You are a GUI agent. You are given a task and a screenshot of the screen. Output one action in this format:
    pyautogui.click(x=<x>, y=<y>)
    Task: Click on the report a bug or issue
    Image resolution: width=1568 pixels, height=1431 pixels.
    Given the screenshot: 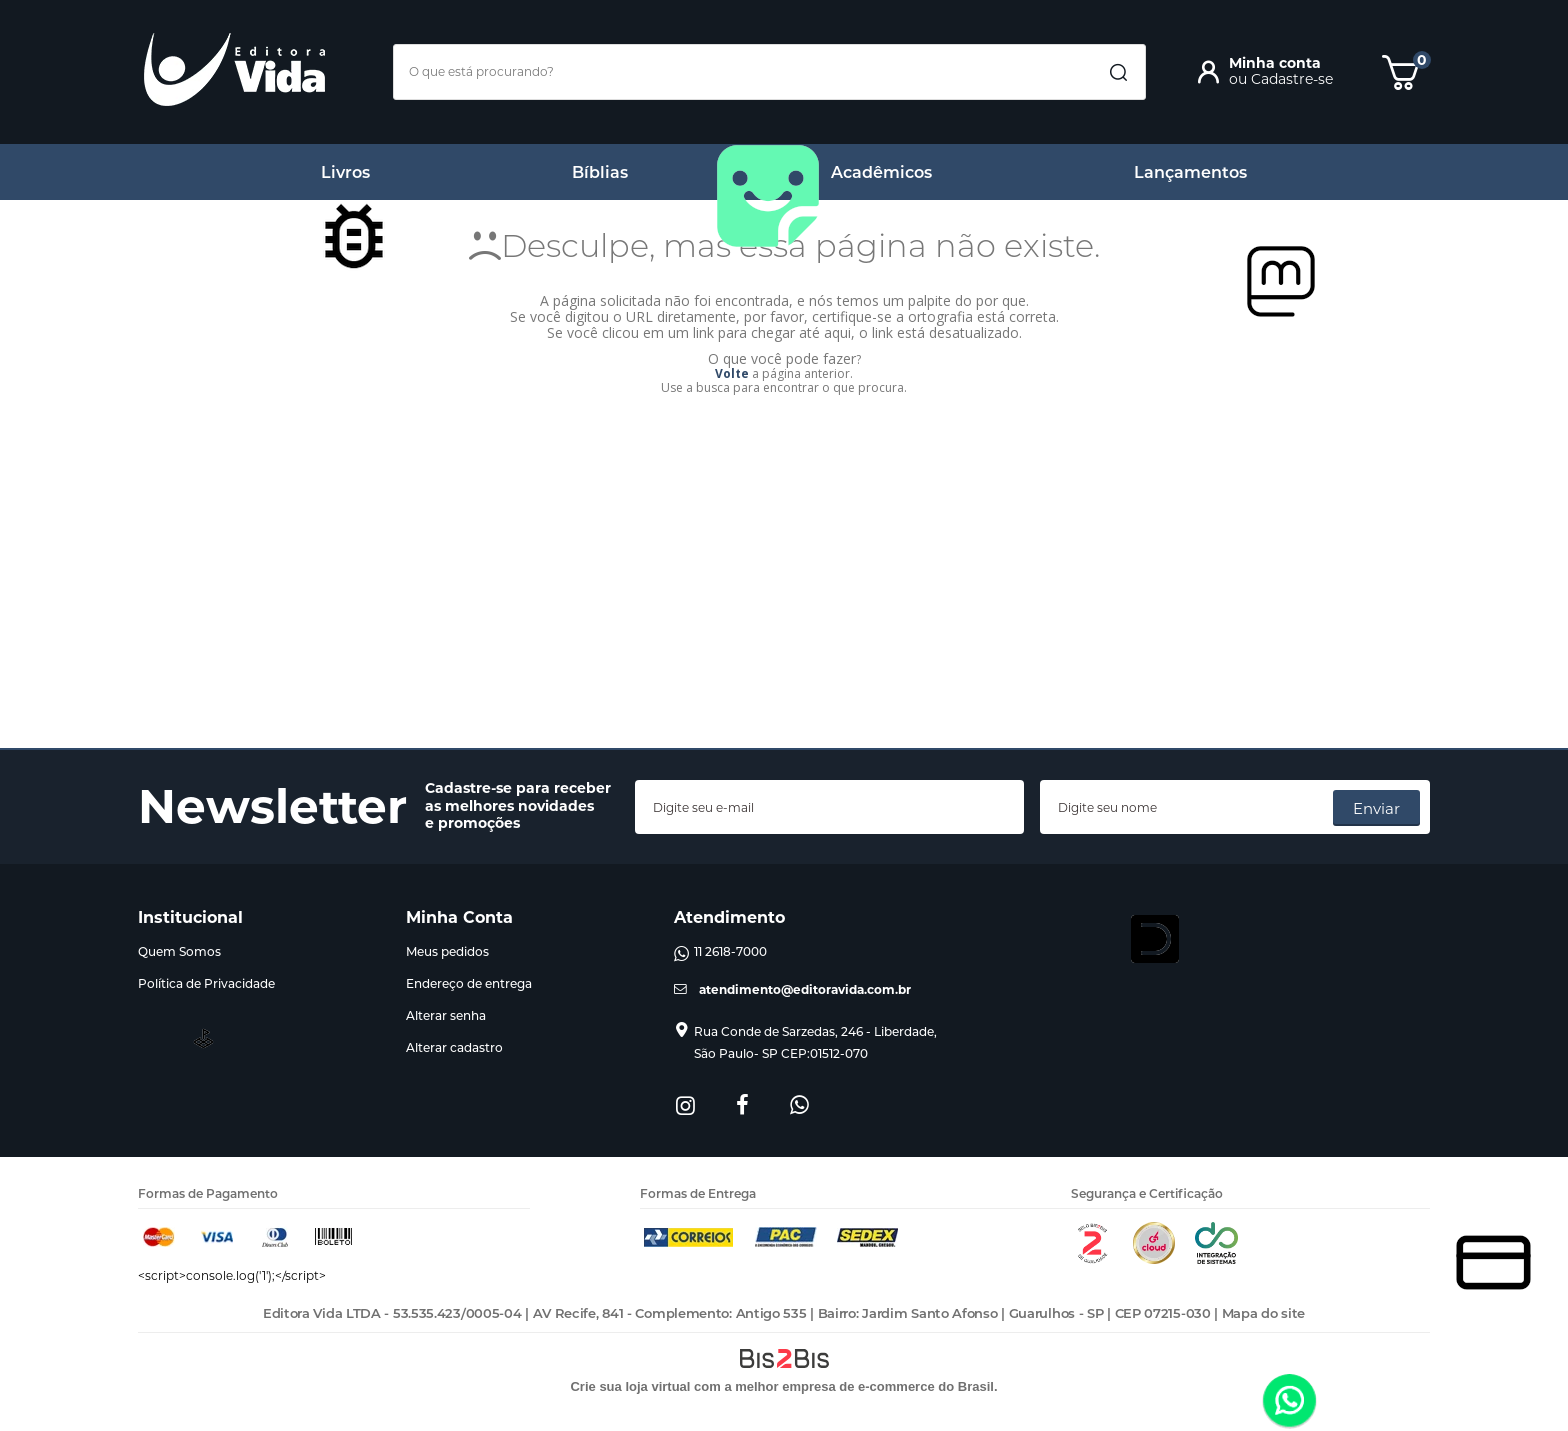 What is the action you would take?
    pyautogui.click(x=354, y=236)
    